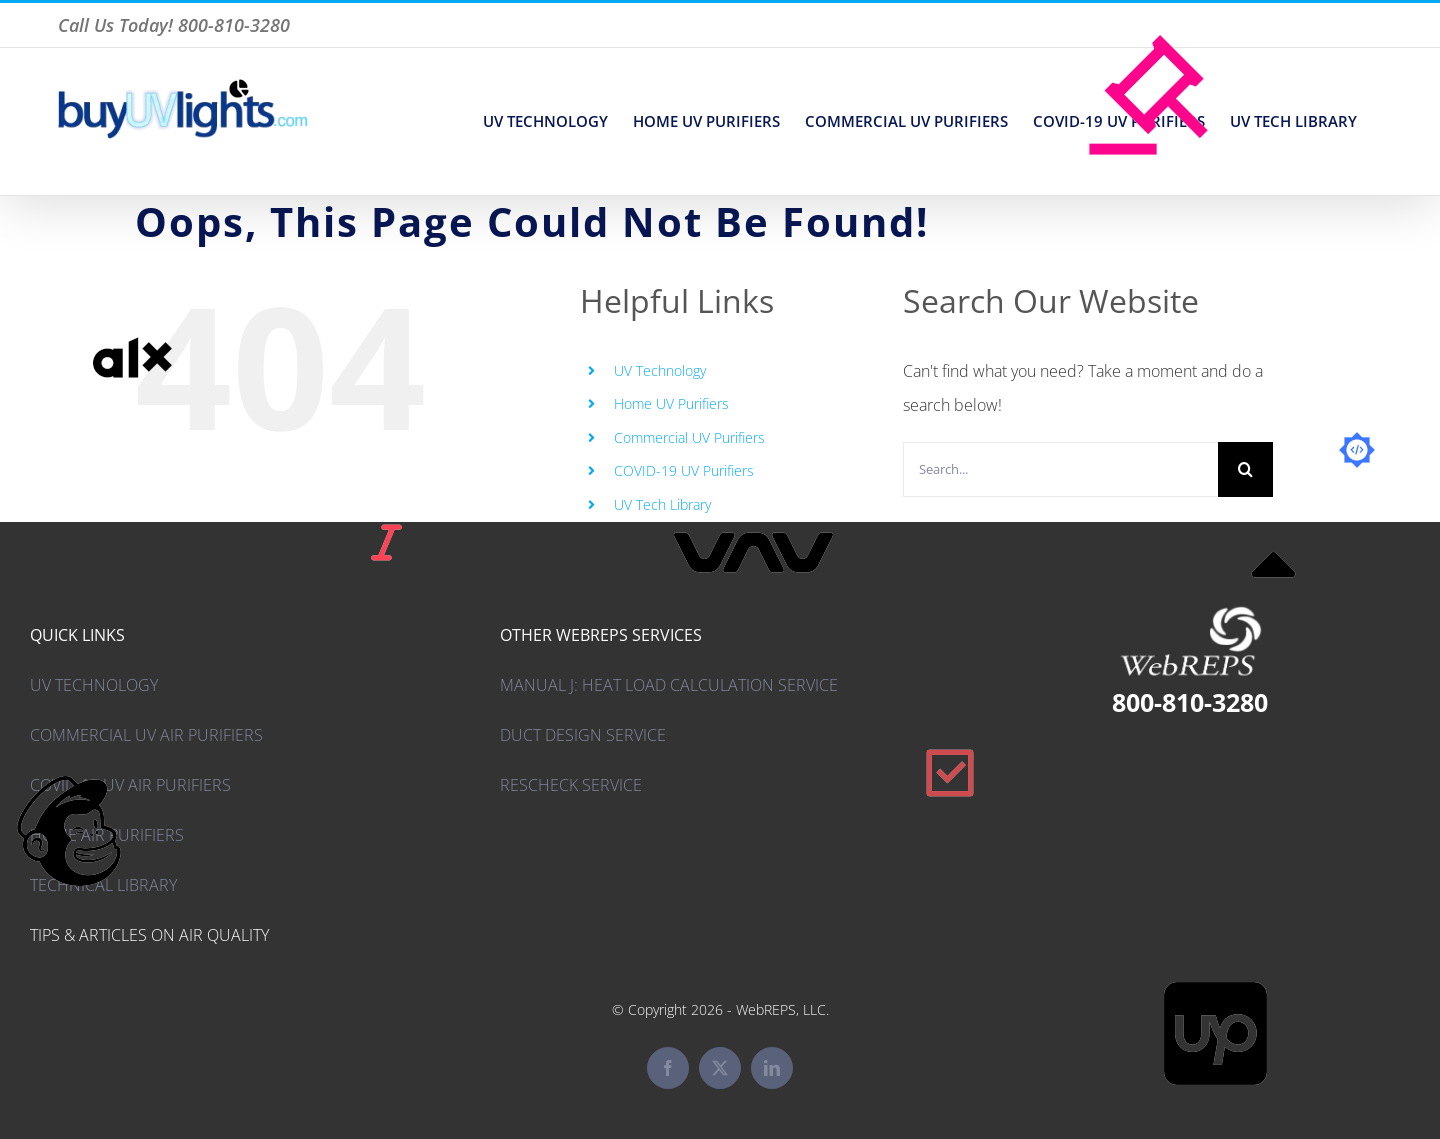  What do you see at coordinates (950, 773) in the screenshot?
I see `a selected or completed checkbox` at bounding box center [950, 773].